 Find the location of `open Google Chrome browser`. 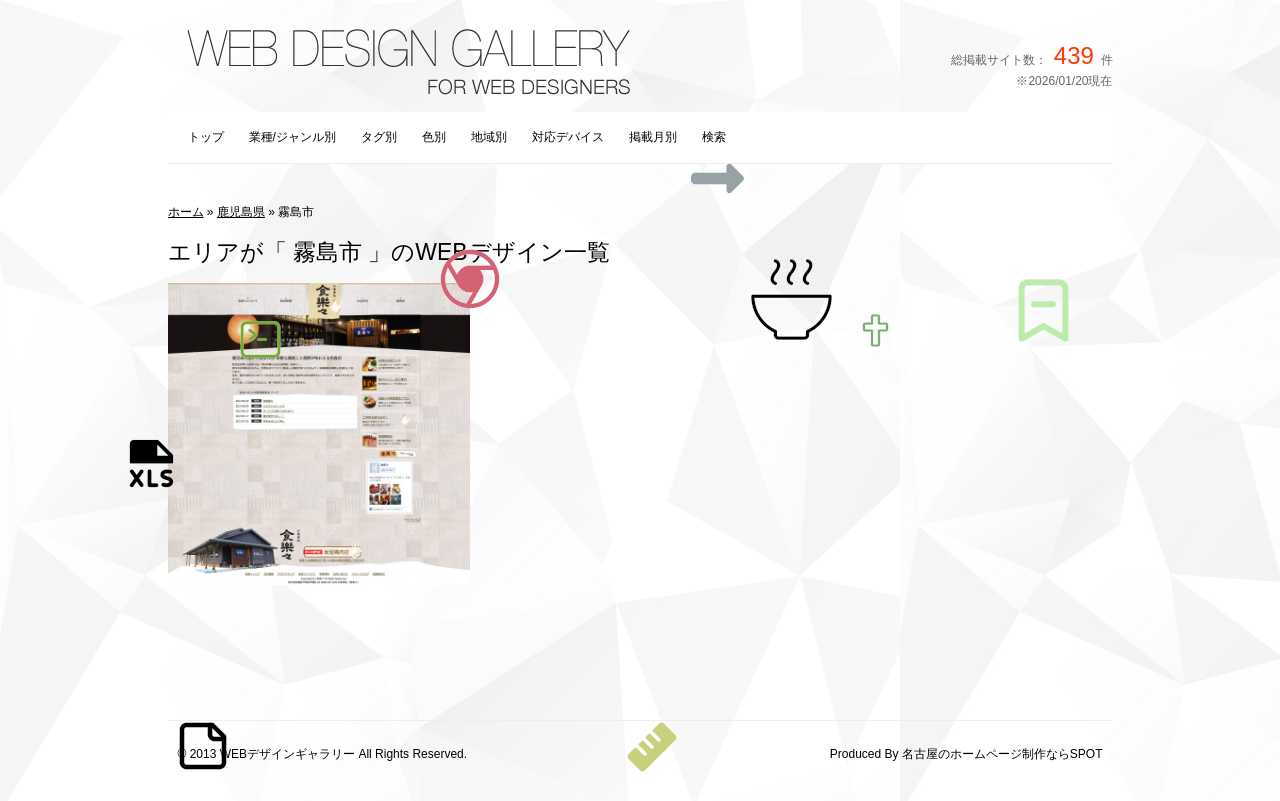

open Google Chrome browser is located at coordinates (470, 279).